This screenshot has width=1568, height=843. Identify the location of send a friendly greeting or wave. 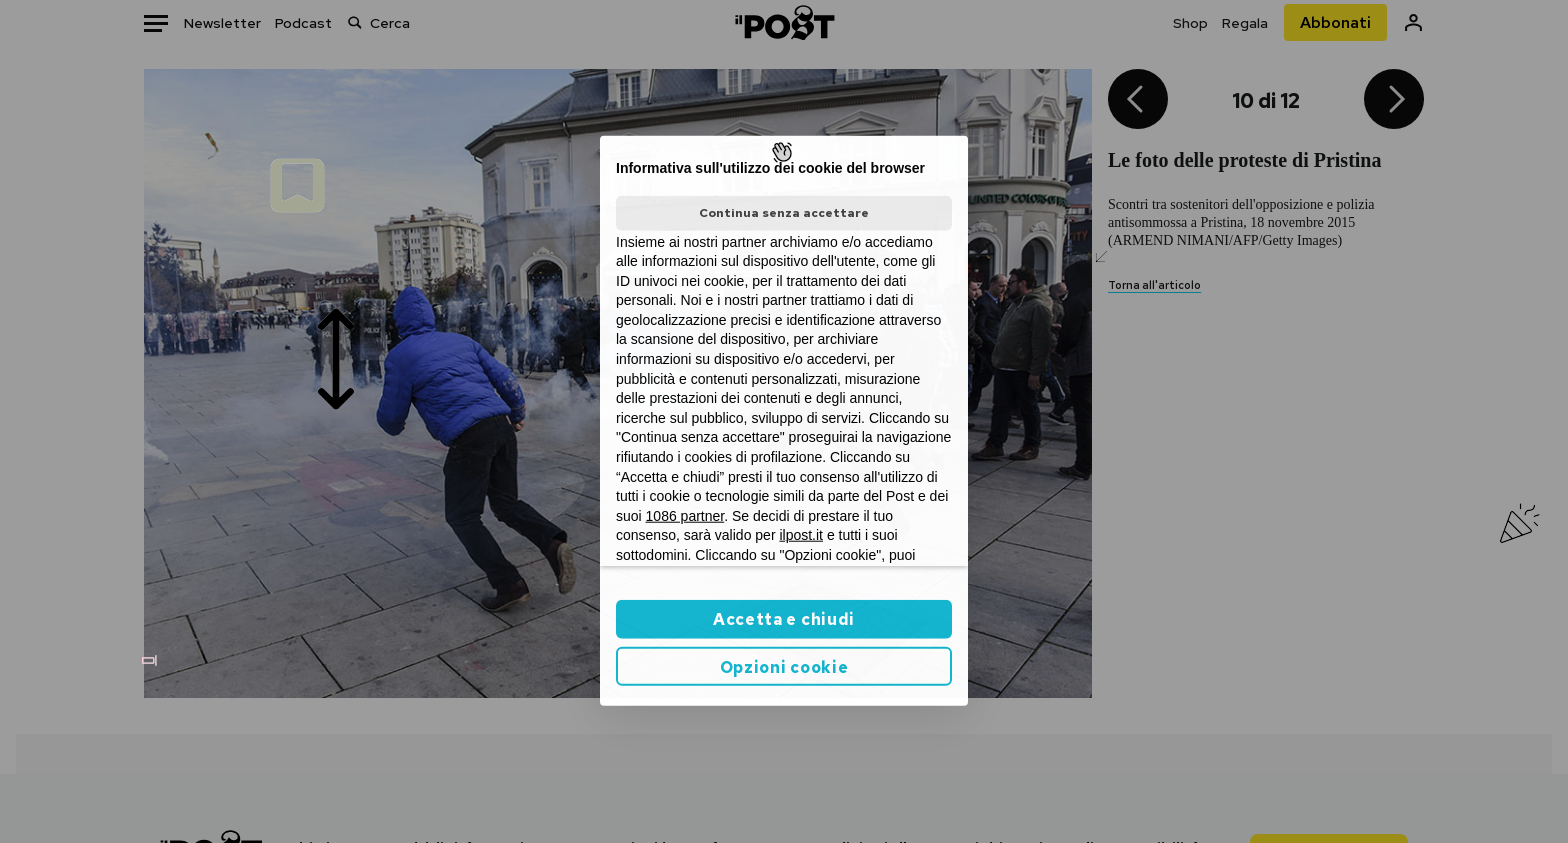
(782, 152).